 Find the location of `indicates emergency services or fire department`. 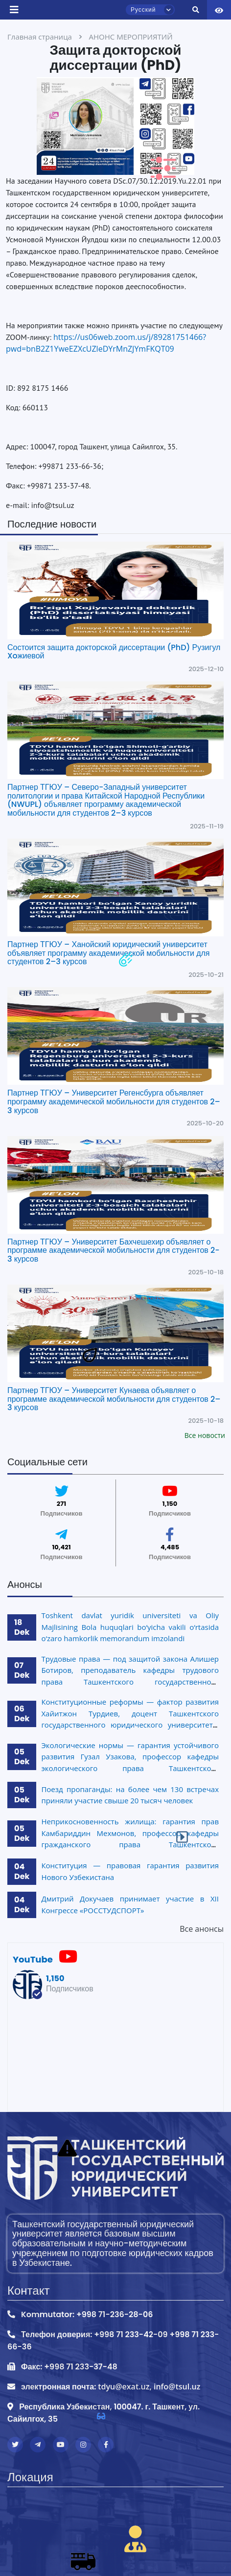

indicates emergency services or fire department is located at coordinates (82, 2560).